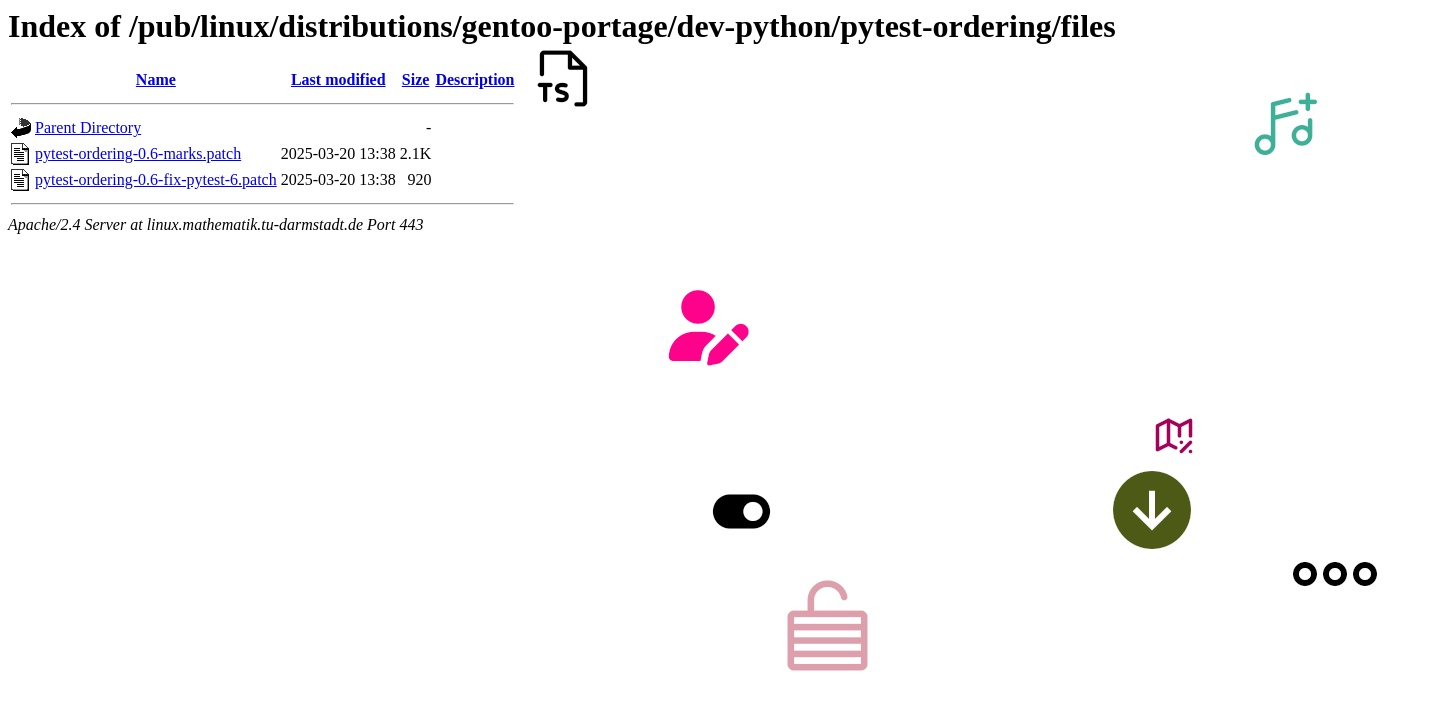  I want to click on open more options menu, so click(1335, 574).